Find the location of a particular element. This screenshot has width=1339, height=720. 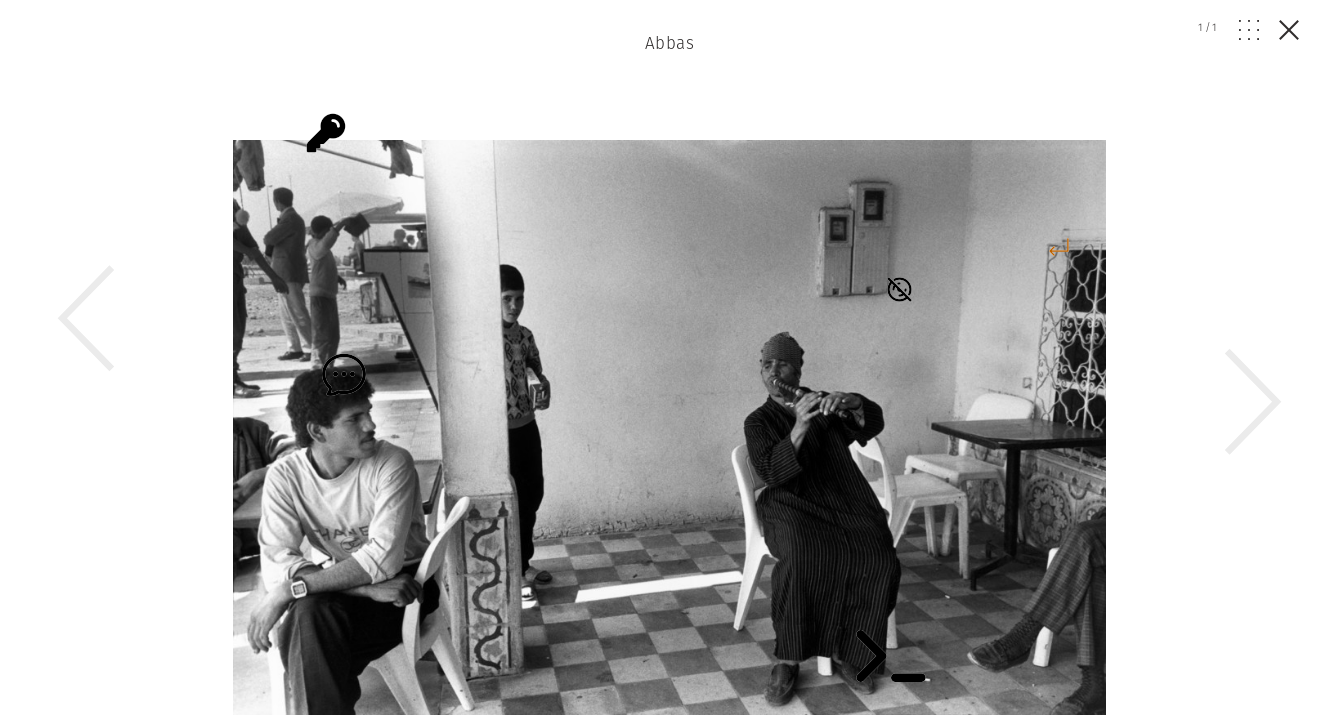

disc or media playback unavailable is located at coordinates (899, 289).